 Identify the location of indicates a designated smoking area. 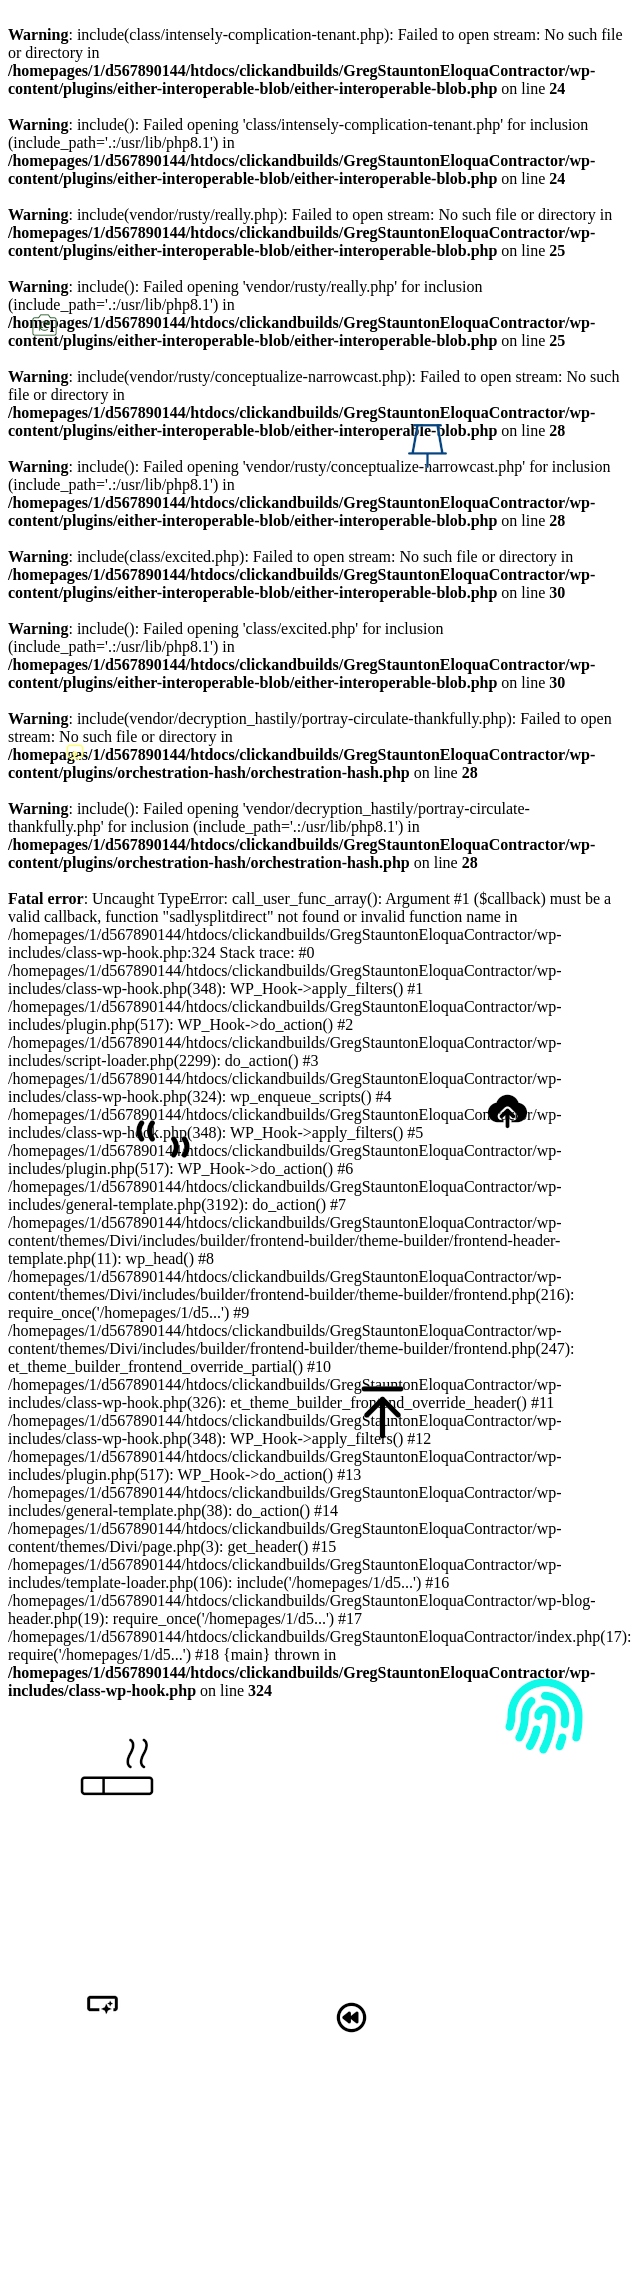
(117, 1775).